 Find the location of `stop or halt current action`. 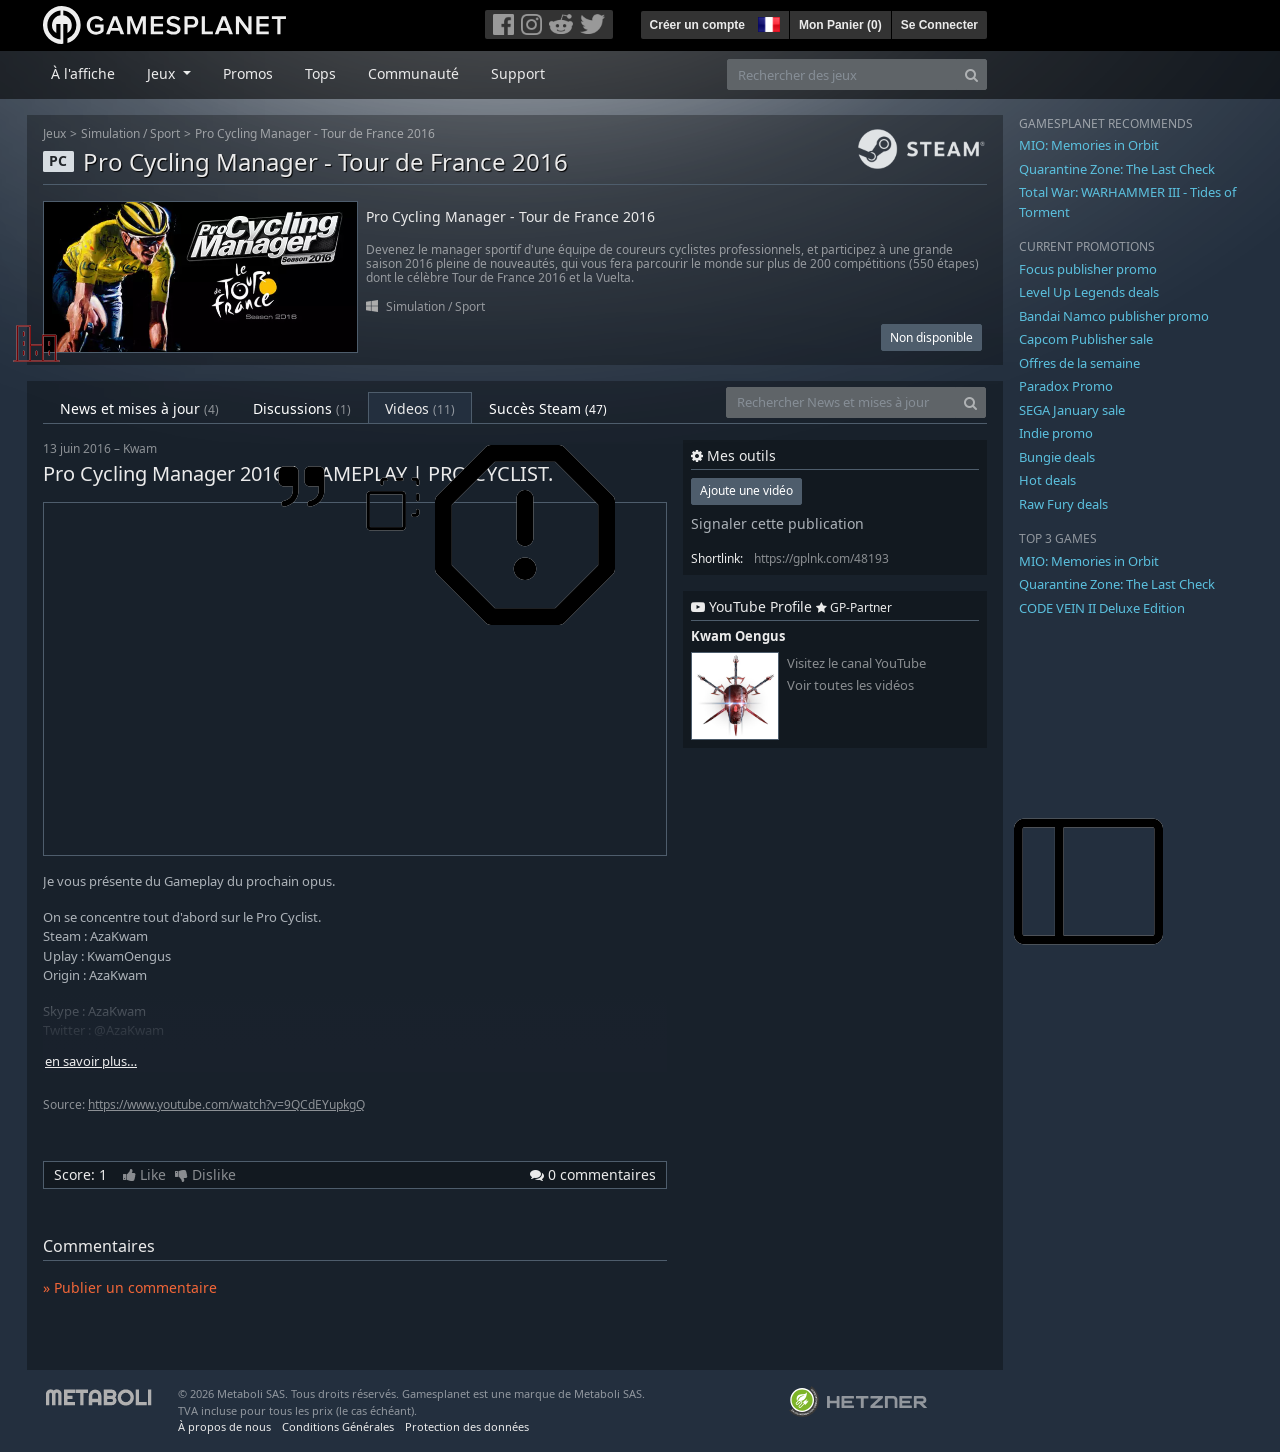

stop or halt current action is located at coordinates (525, 535).